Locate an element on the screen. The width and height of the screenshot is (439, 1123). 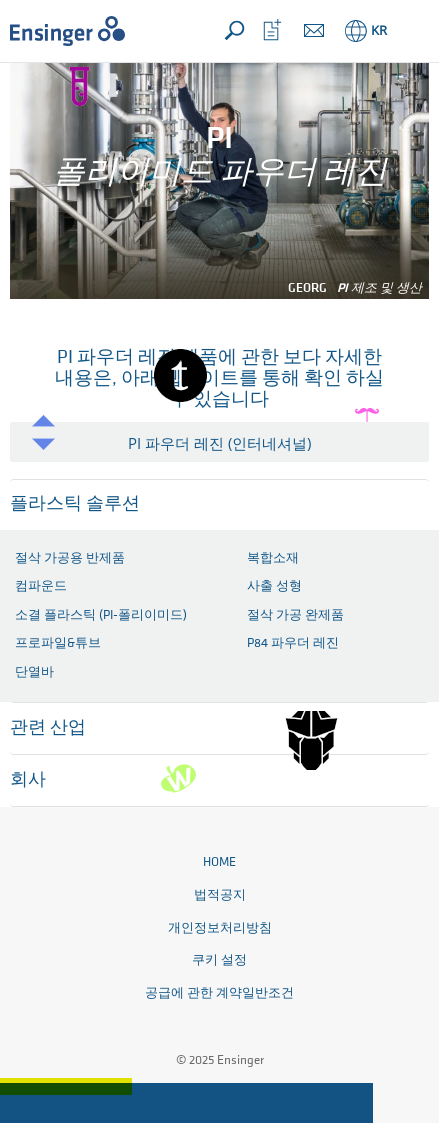
talend brand logo is located at coordinates (180, 375).